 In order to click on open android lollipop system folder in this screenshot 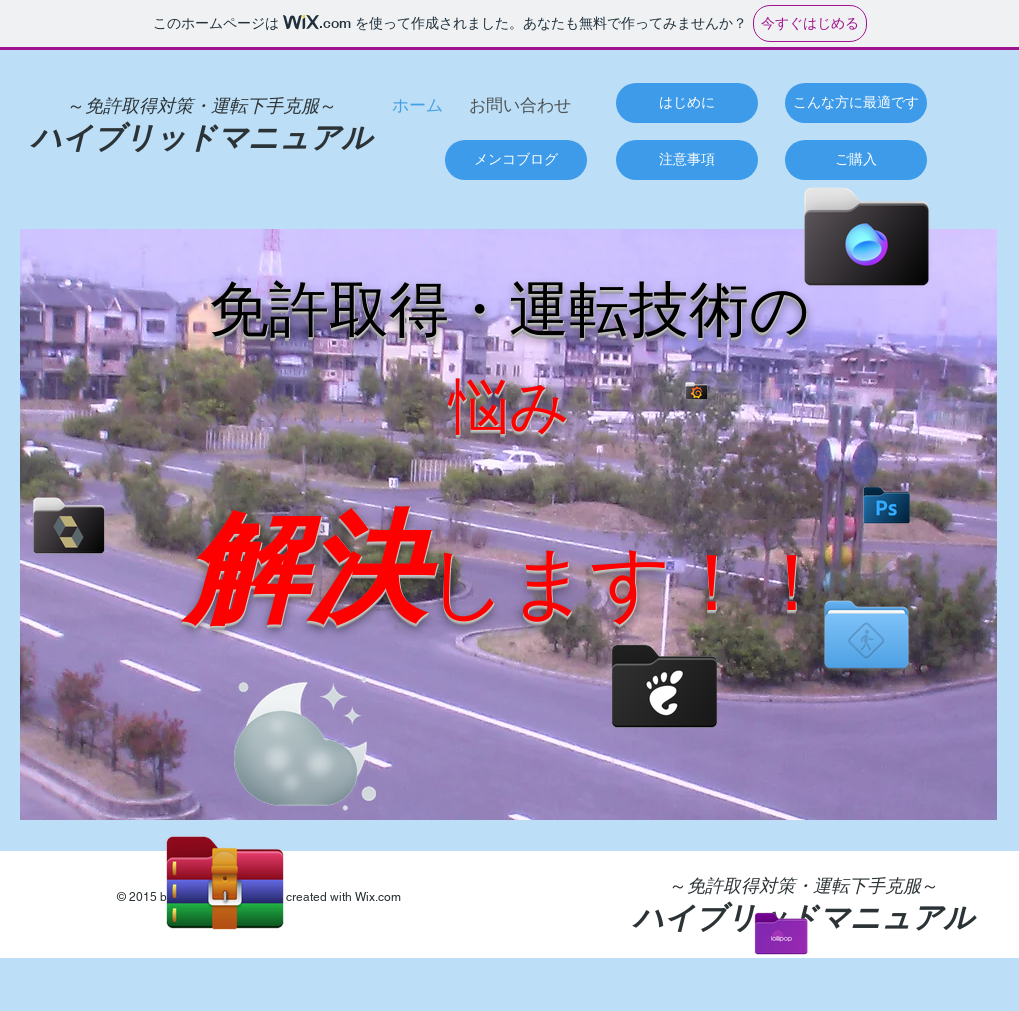, I will do `click(781, 935)`.